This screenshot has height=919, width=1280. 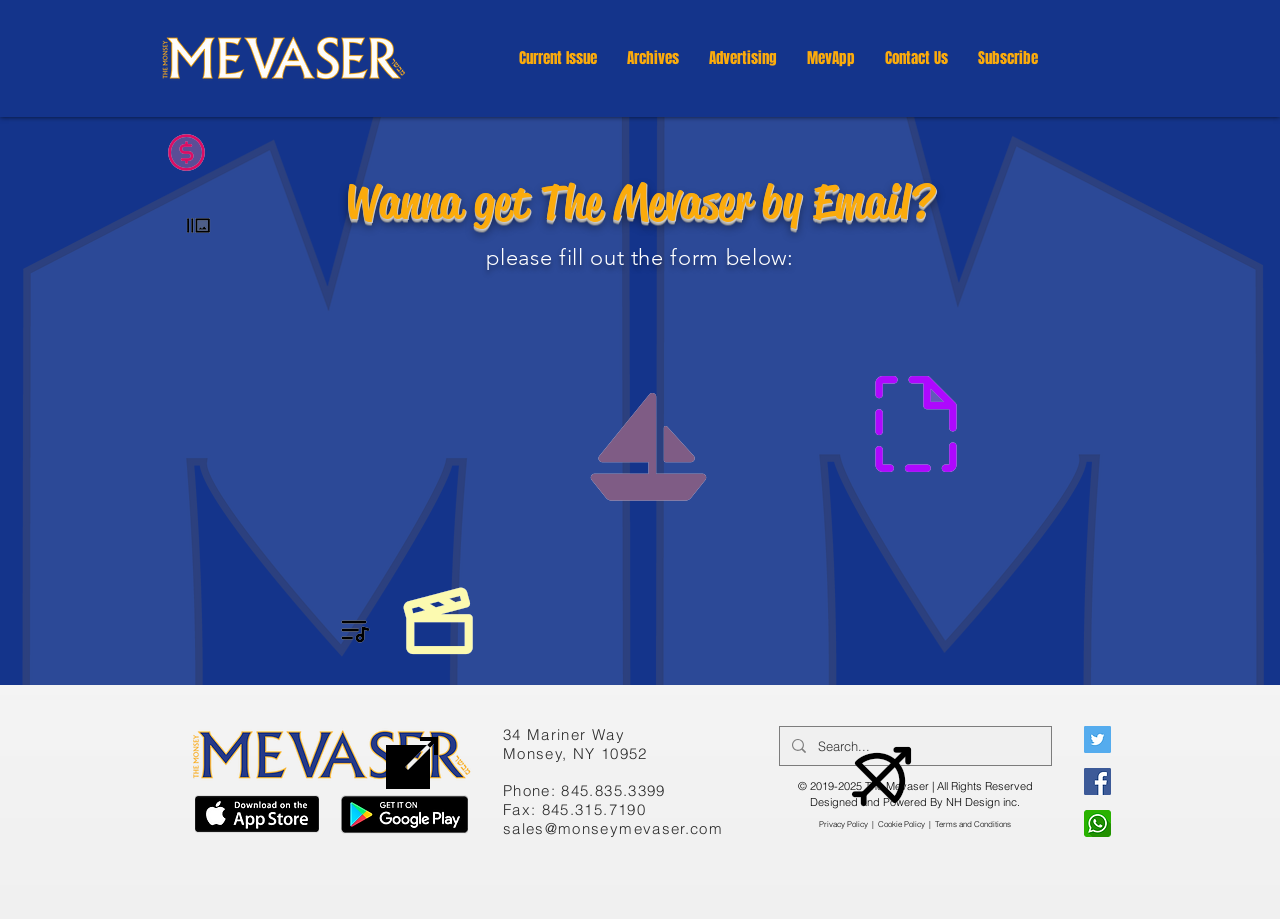 What do you see at coordinates (648, 454) in the screenshot?
I see `access sailing or boating features` at bounding box center [648, 454].